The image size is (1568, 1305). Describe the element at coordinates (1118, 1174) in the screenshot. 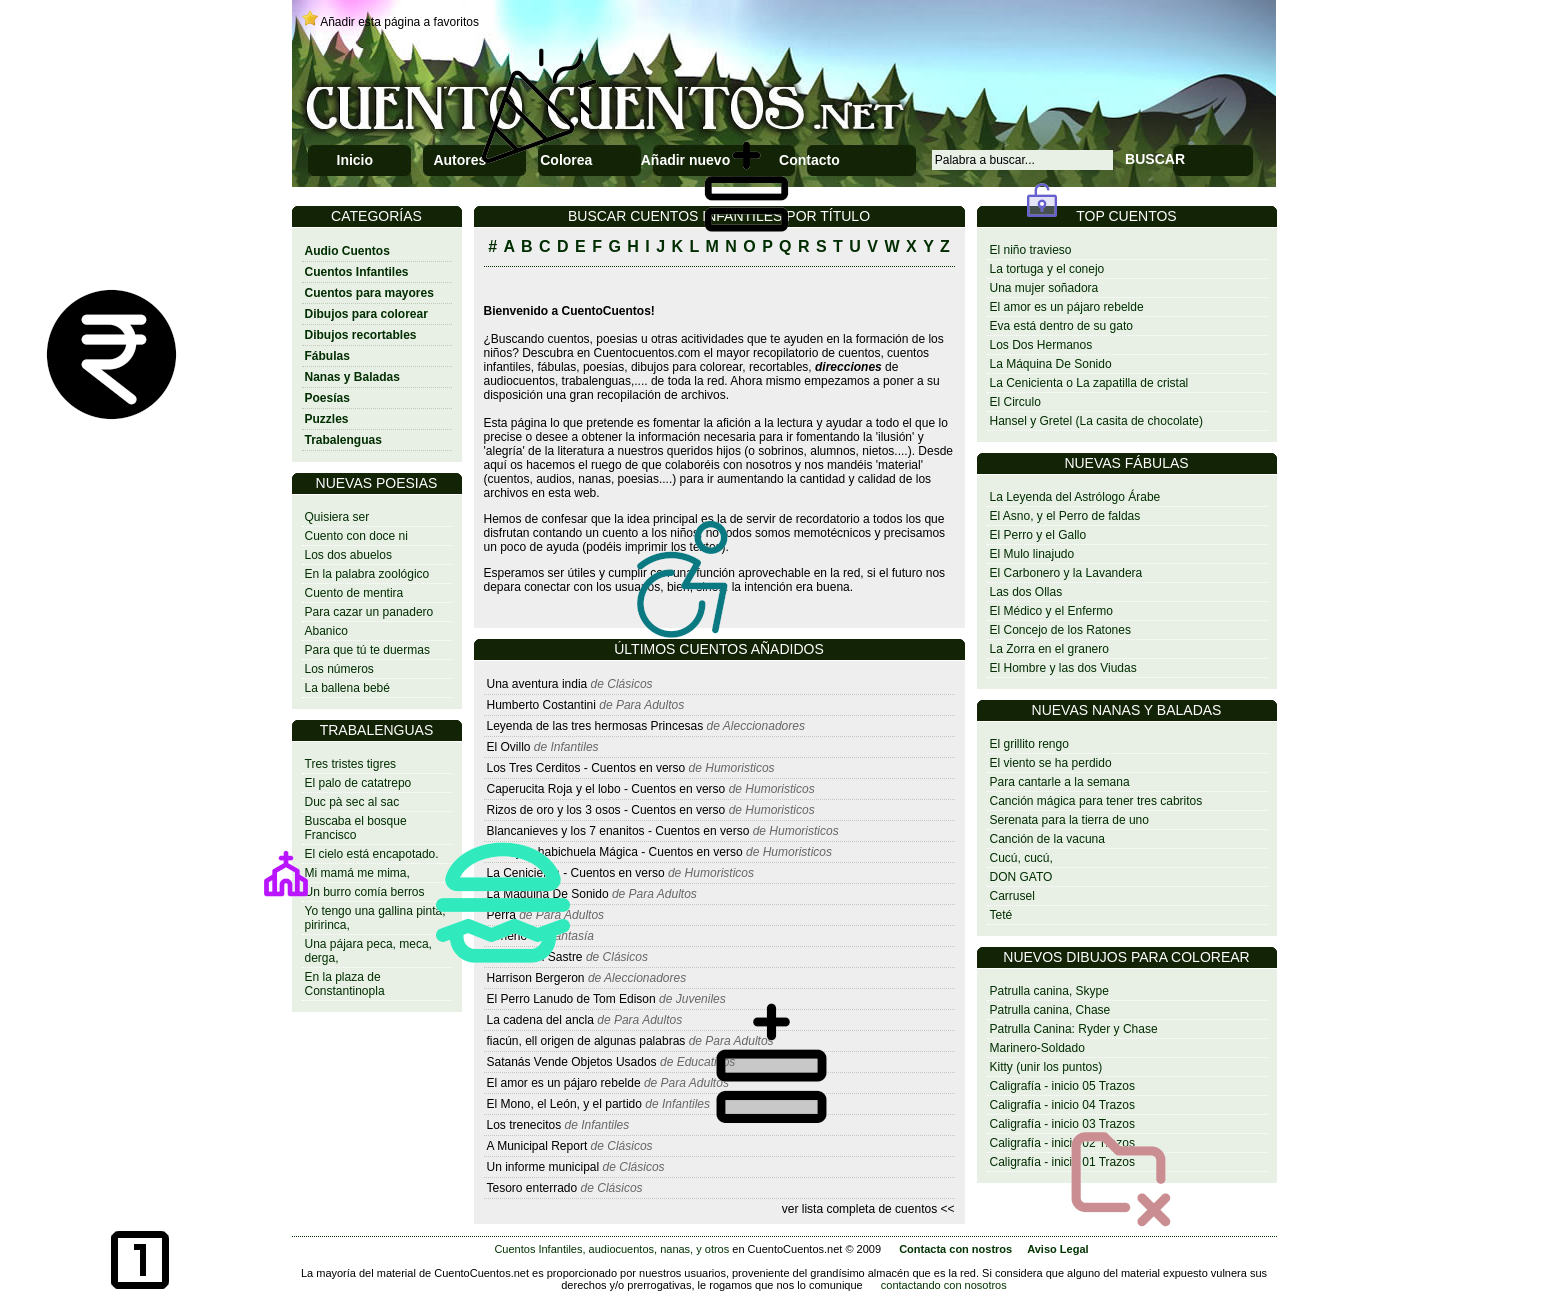

I see `delete a folder` at that location.